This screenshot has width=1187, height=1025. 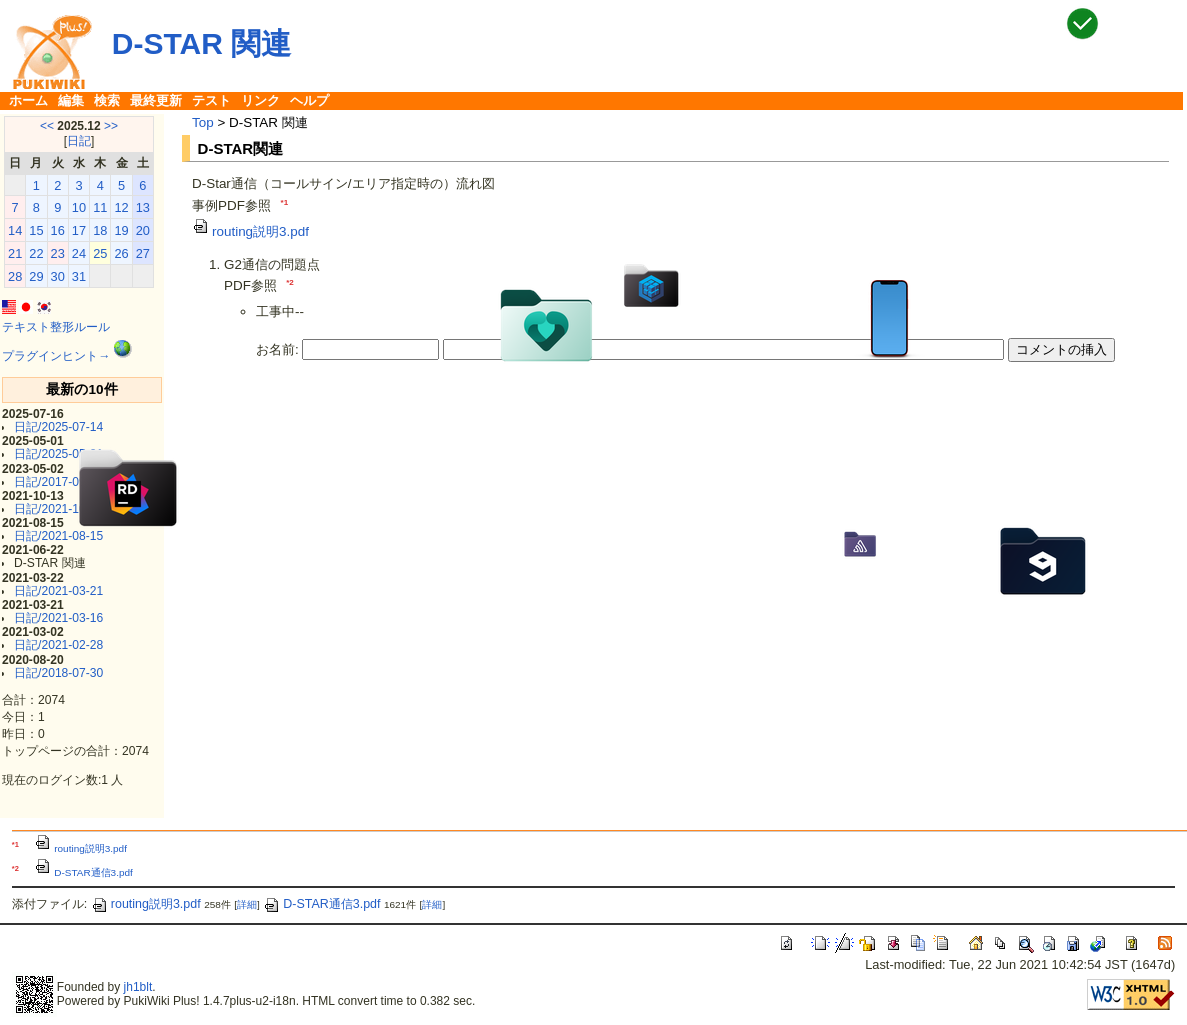 I want to click on indicates file has been successfully synced and shared, so click(x=1082, y=23).